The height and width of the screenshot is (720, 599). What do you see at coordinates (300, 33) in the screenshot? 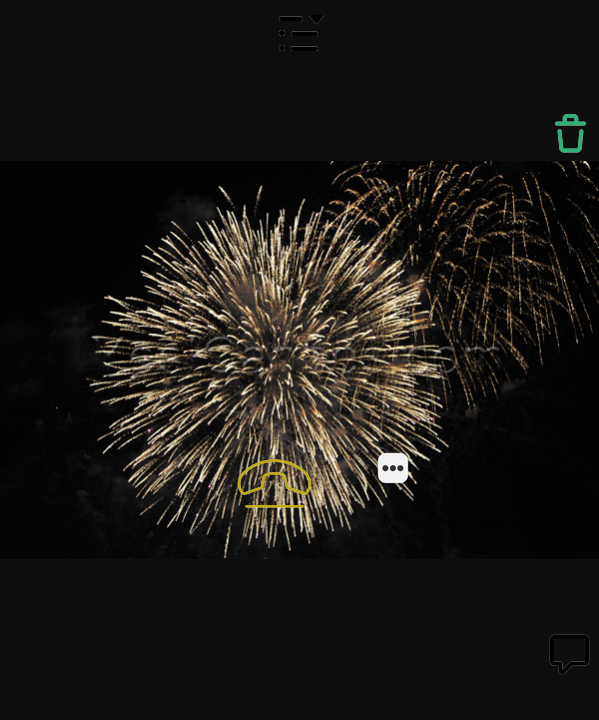
I see `select multiple items from a list` at bounding box center [300, 33].